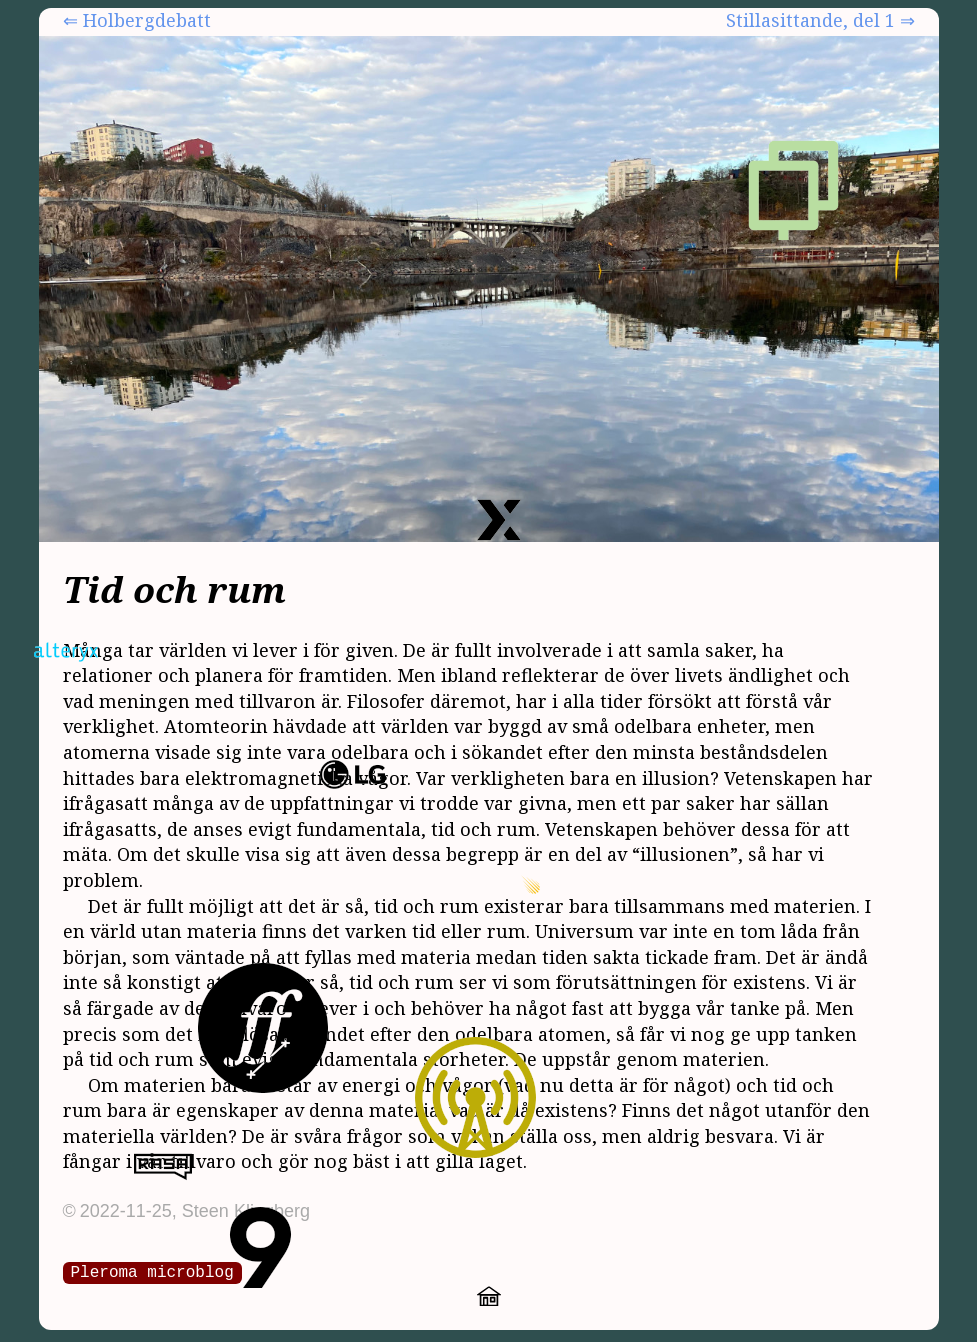 This screenshot has width=977, height=1342. I want to click on alteryx logo - link to alteryx data analytics platform, so click(66, 652).